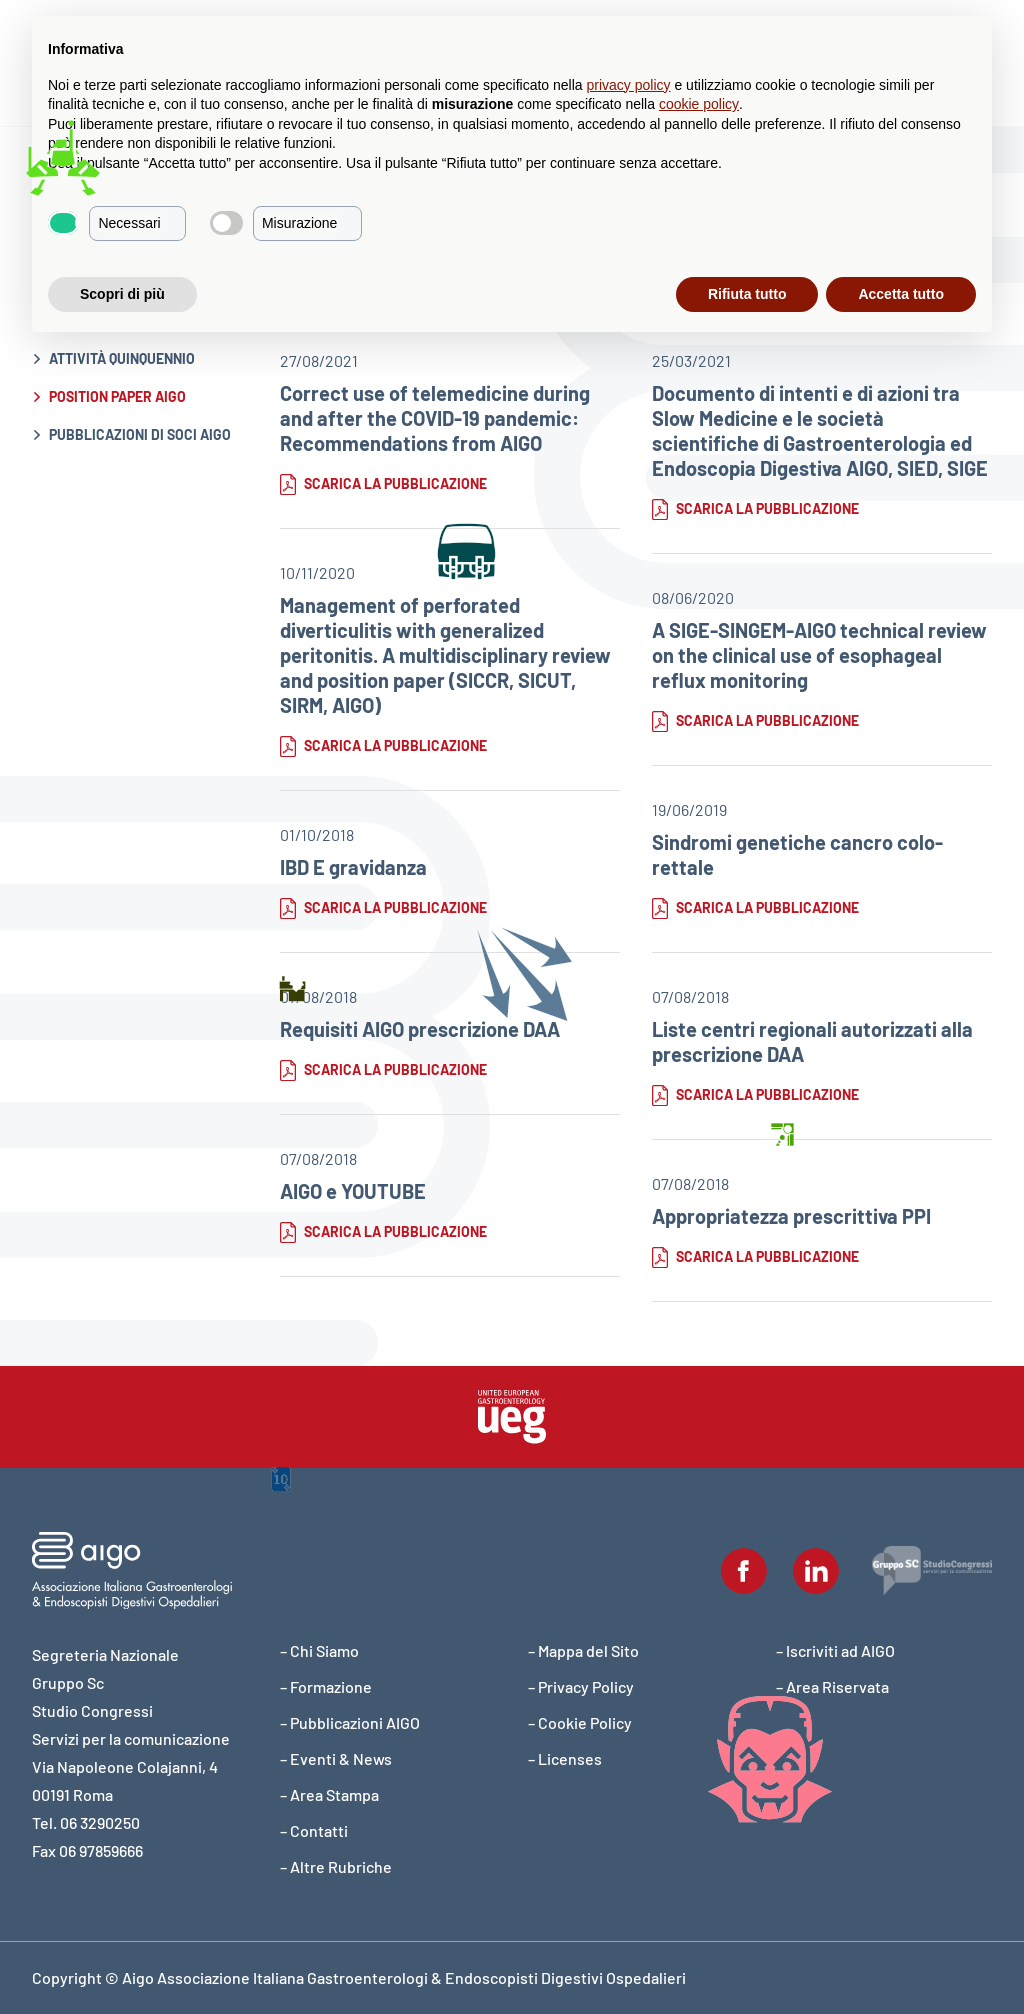  I want to click on mars pathfinder rover or space exploration feature, so click(63, 160).